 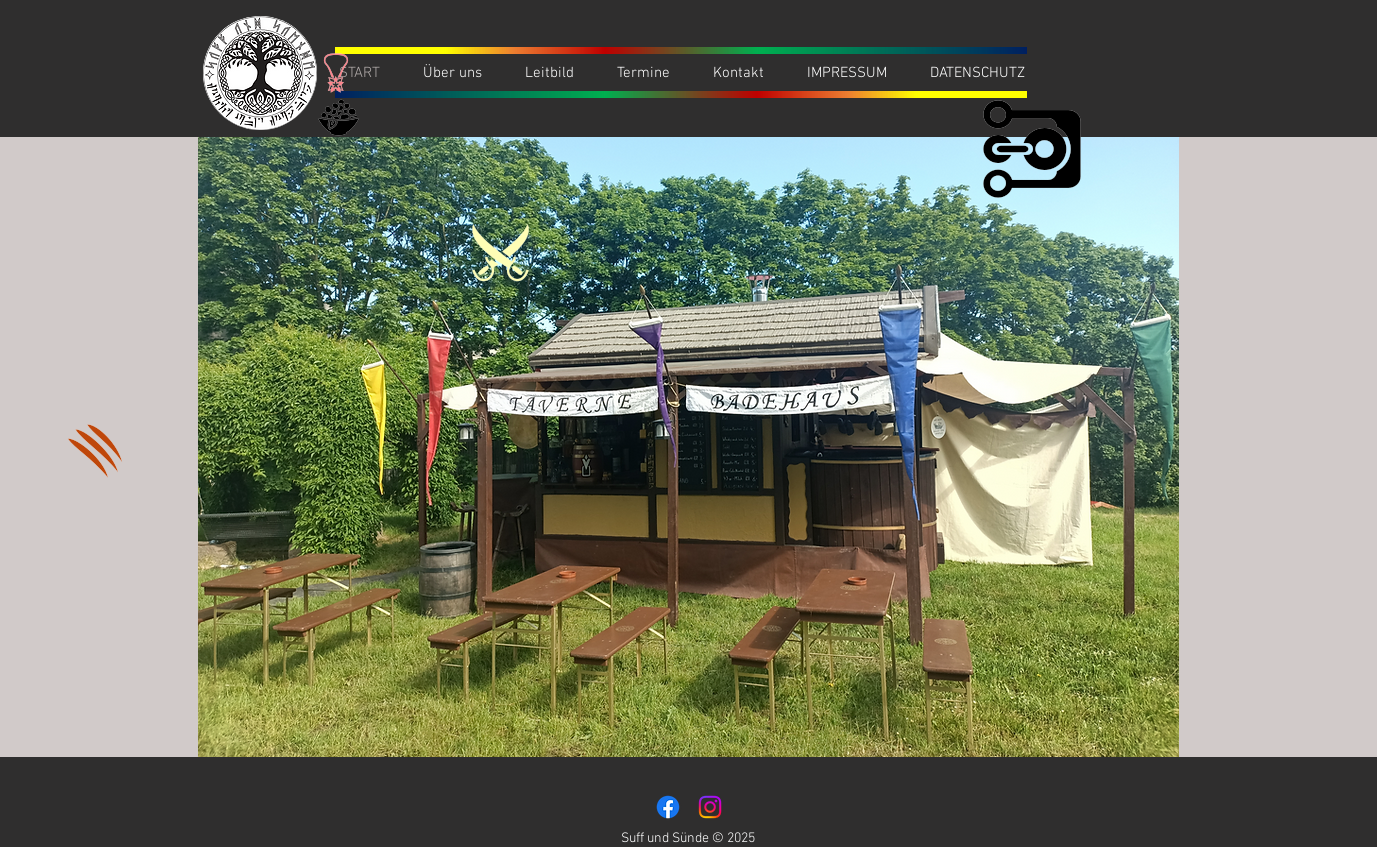 What do you see at coordinates (95, 451) in the screenshot?
I see `indicates damage or attack action in a game` at bounding box center [95, 451].